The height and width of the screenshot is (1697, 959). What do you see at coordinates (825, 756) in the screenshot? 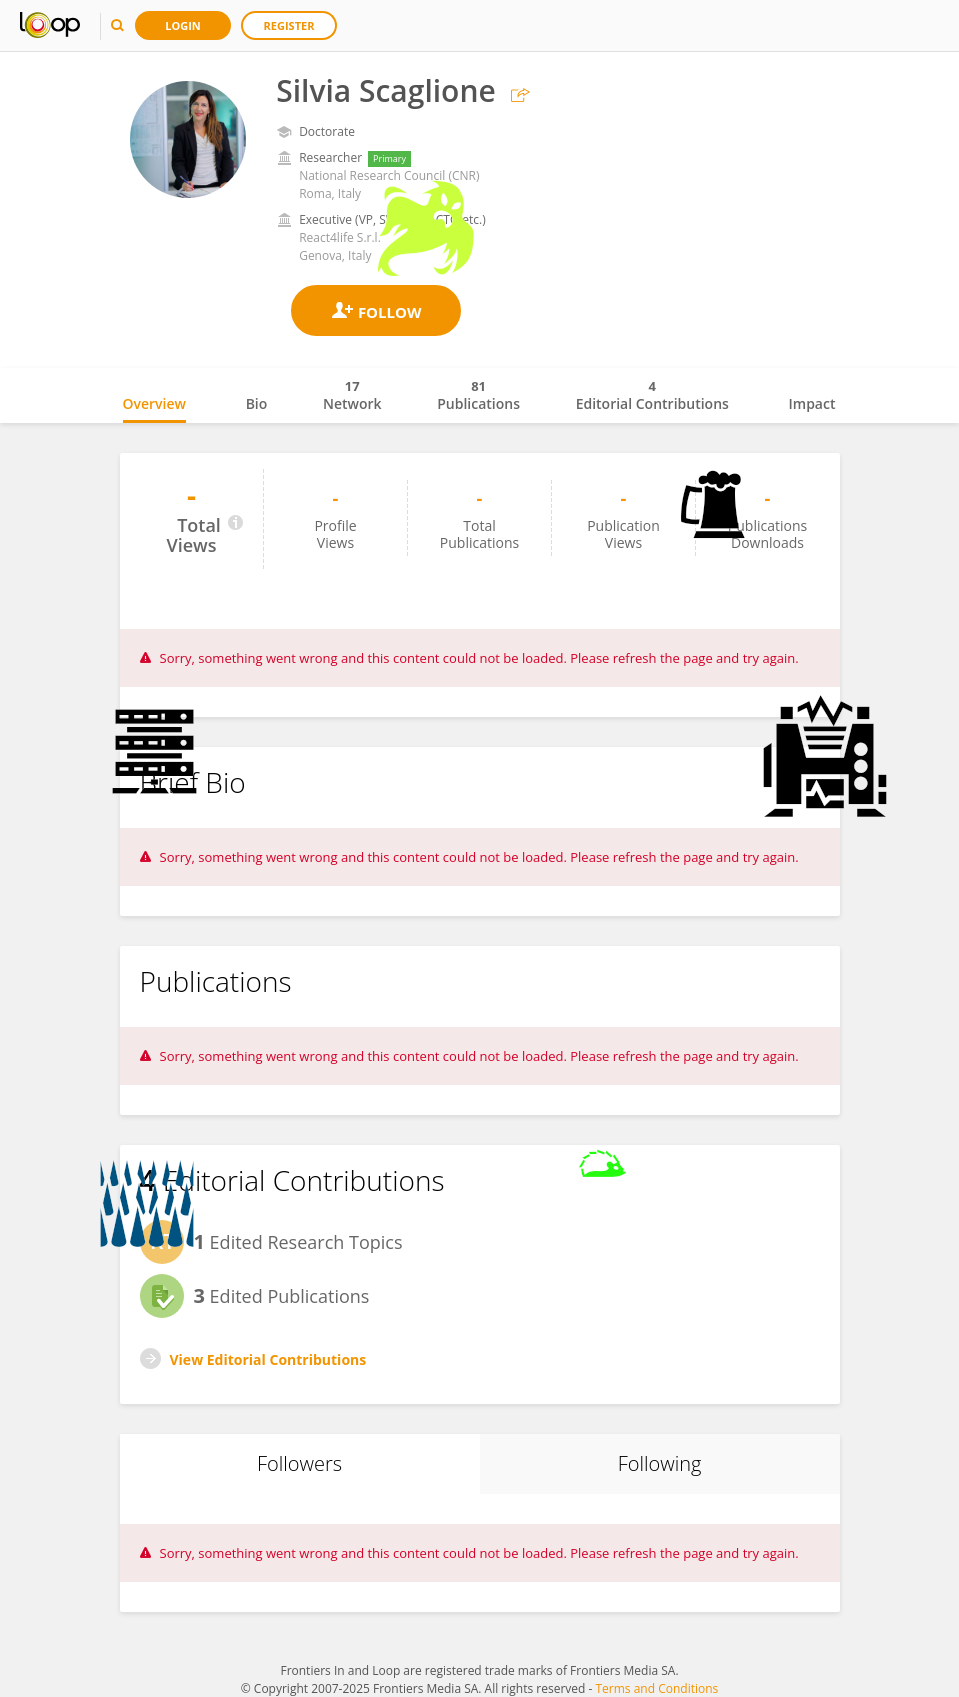
I see `access power generator controls` at bounding box center [825, 756].